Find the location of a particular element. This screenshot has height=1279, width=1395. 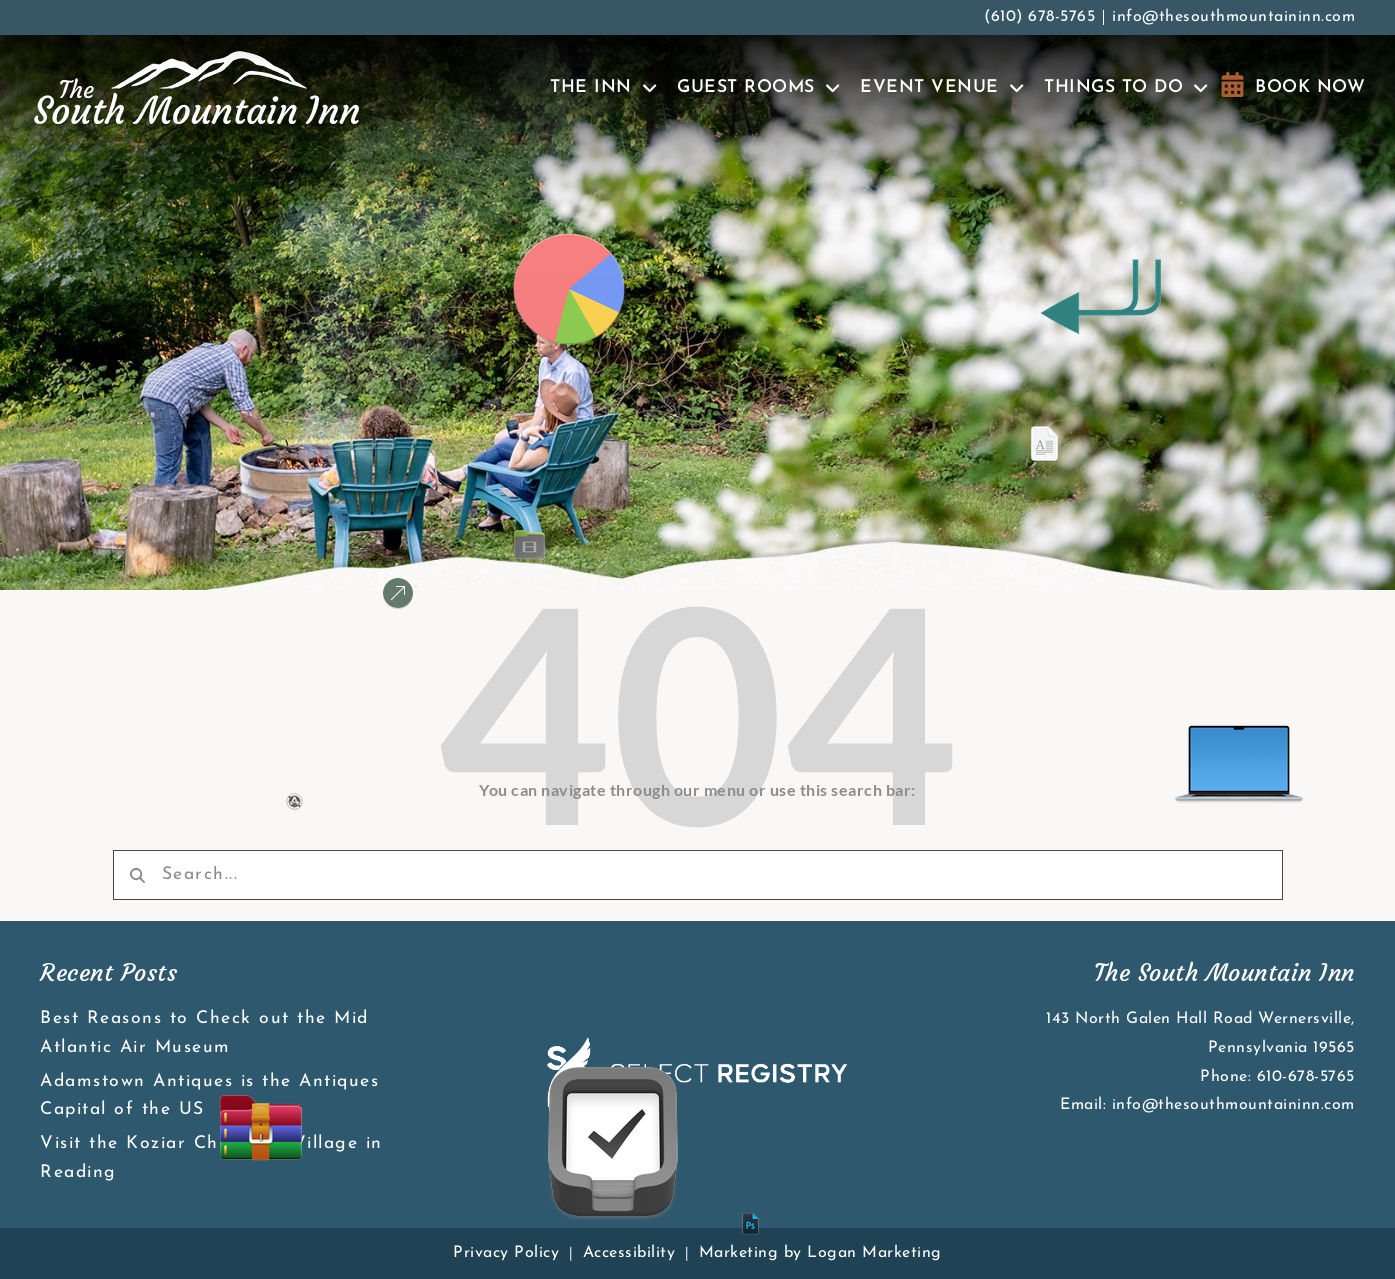

open a rich text document is located at coordinates (1044, 443).